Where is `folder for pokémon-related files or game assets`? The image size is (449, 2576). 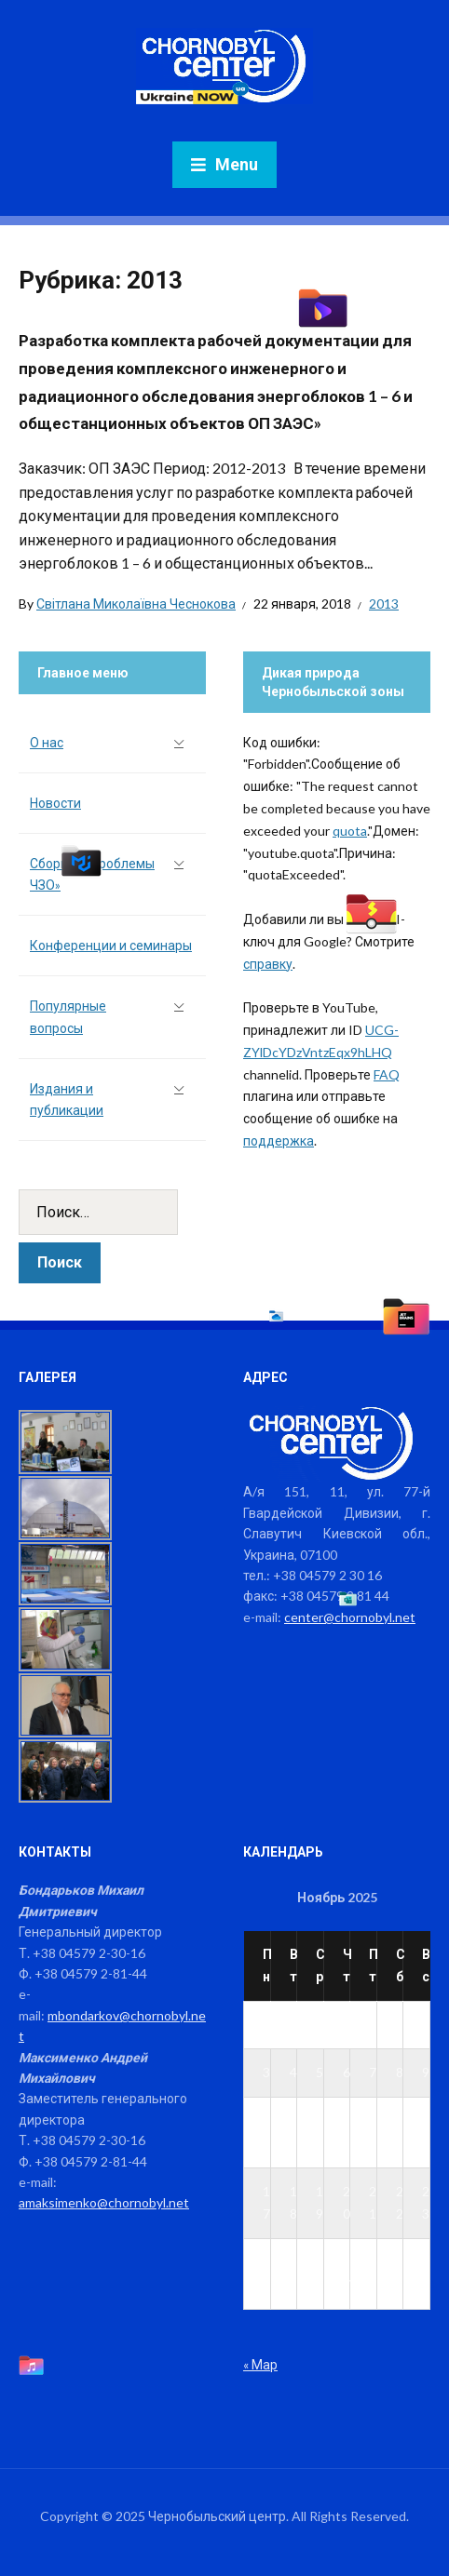 folder for pokémon-related files or game assets is located at coordinates (371, 915).